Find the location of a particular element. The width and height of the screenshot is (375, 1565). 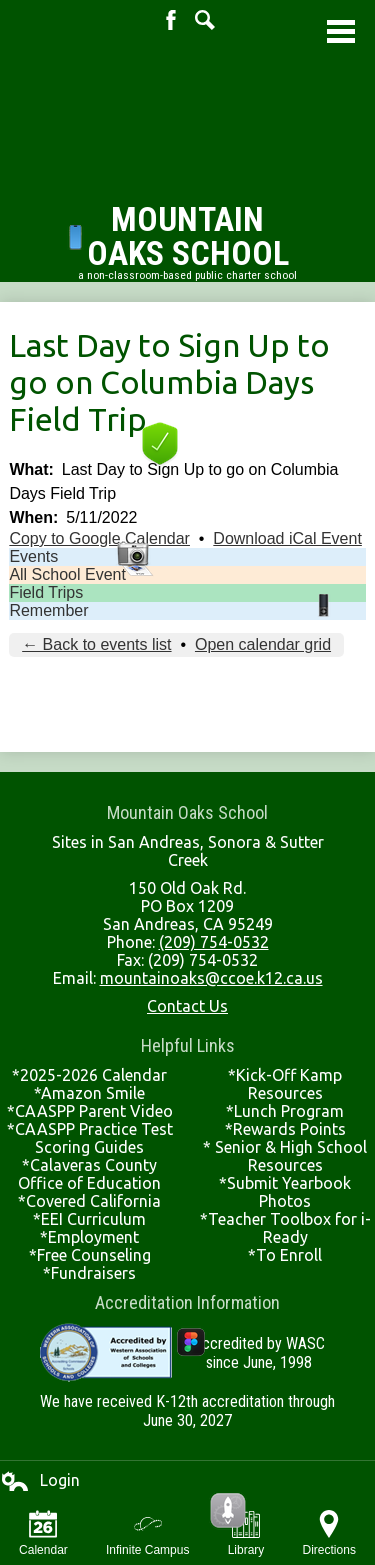

manage startup programs and applications is located at coordinates (228, 1511).